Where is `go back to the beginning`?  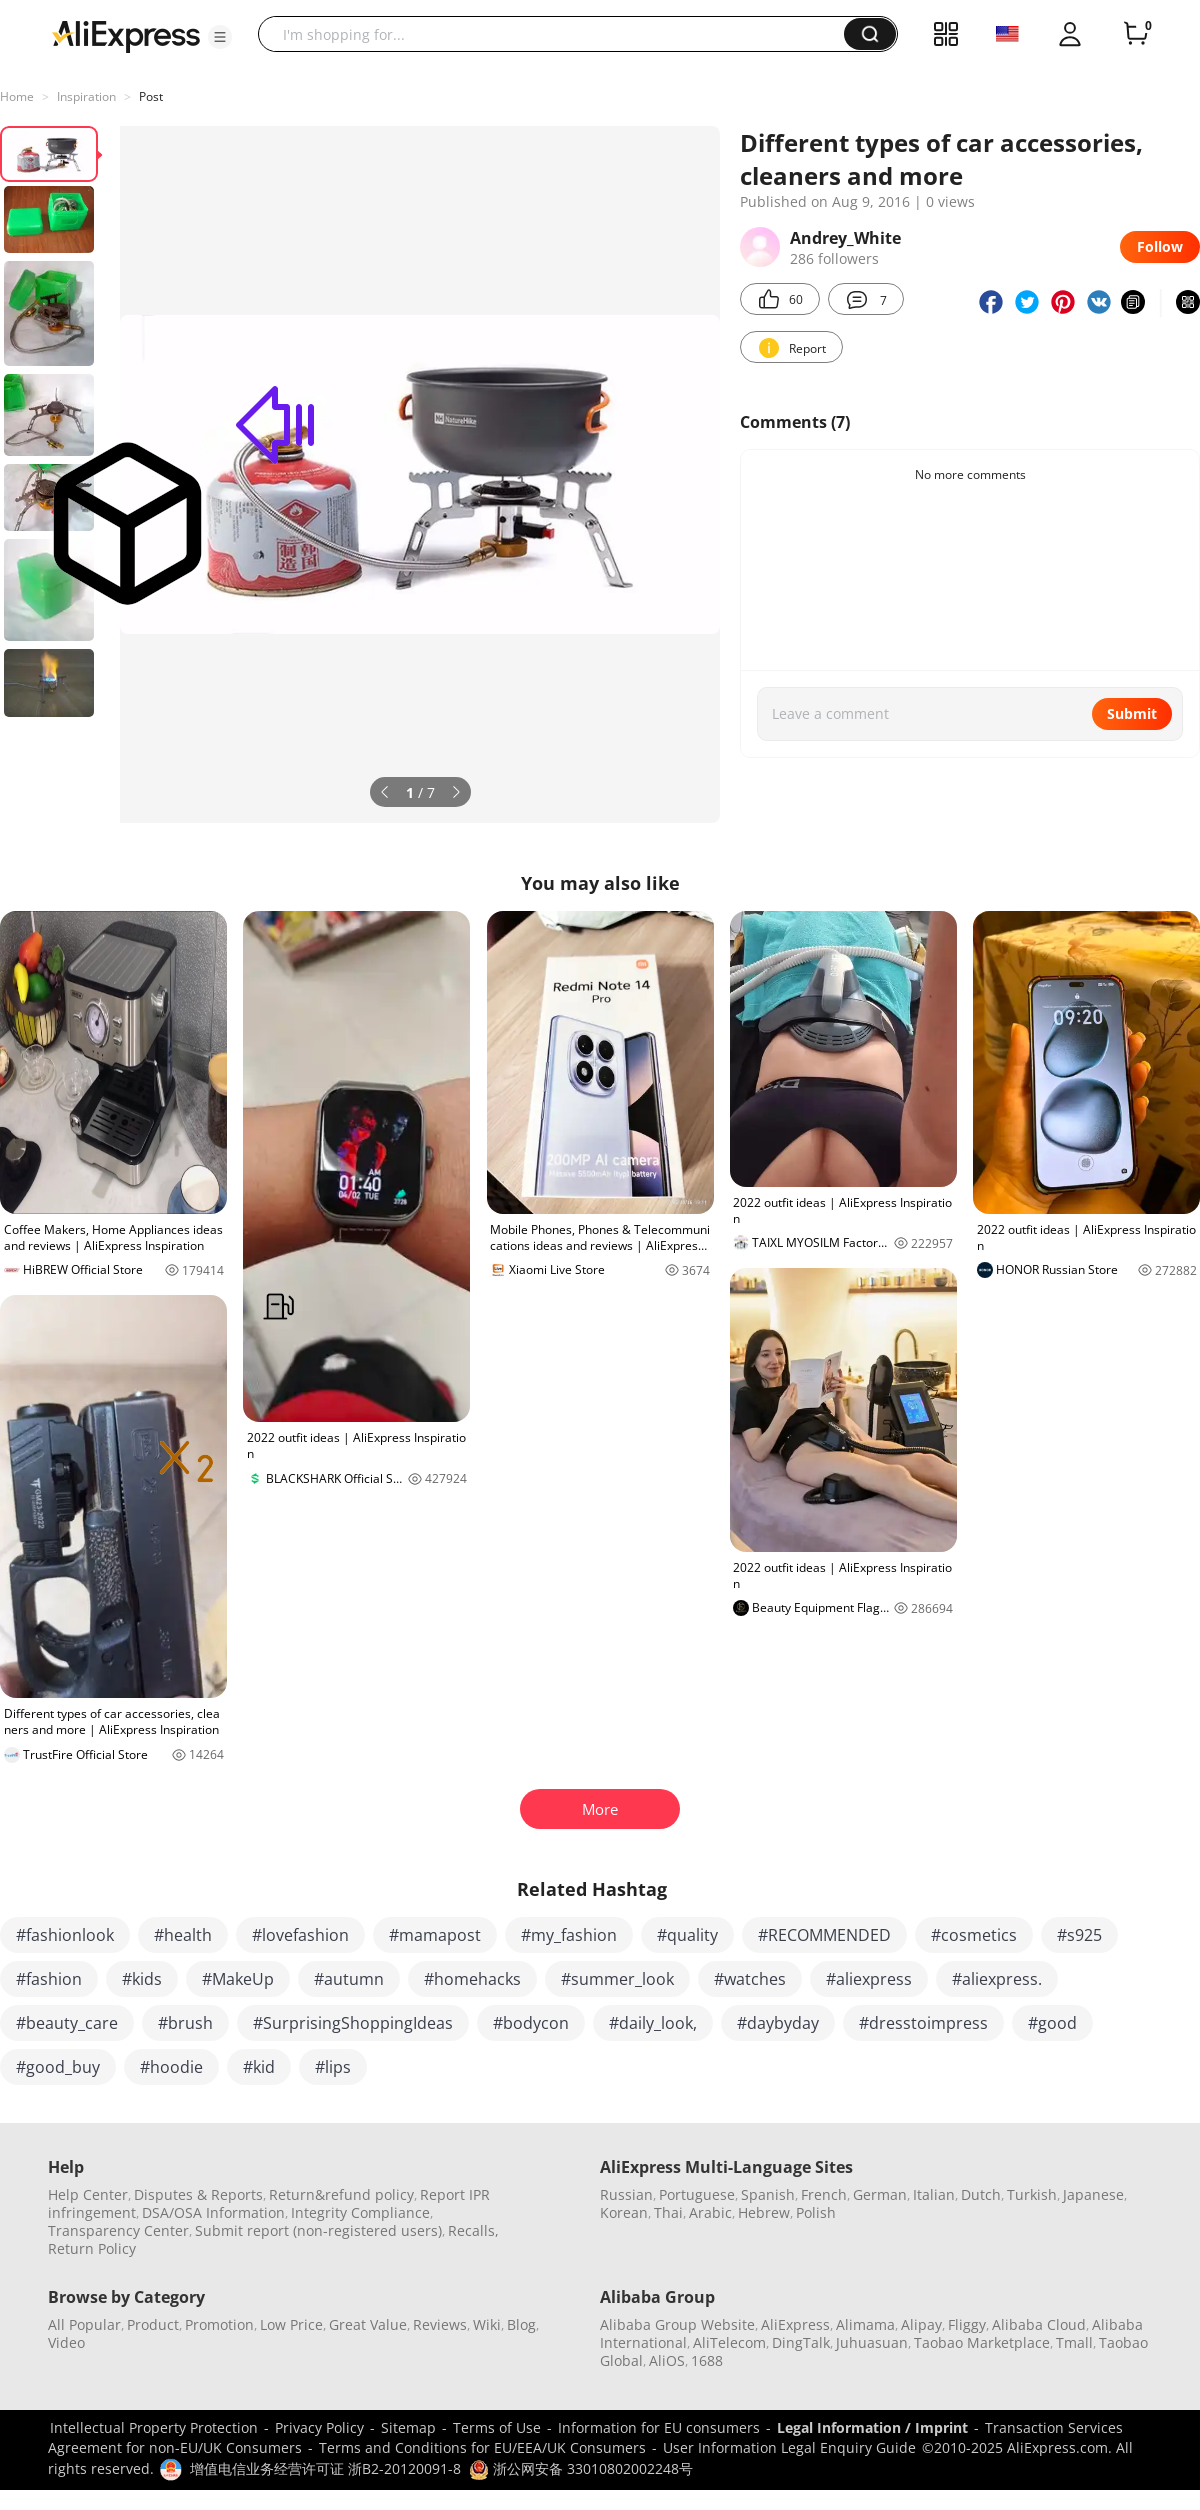
go back to the beginning is located at coordinates (278, 425).